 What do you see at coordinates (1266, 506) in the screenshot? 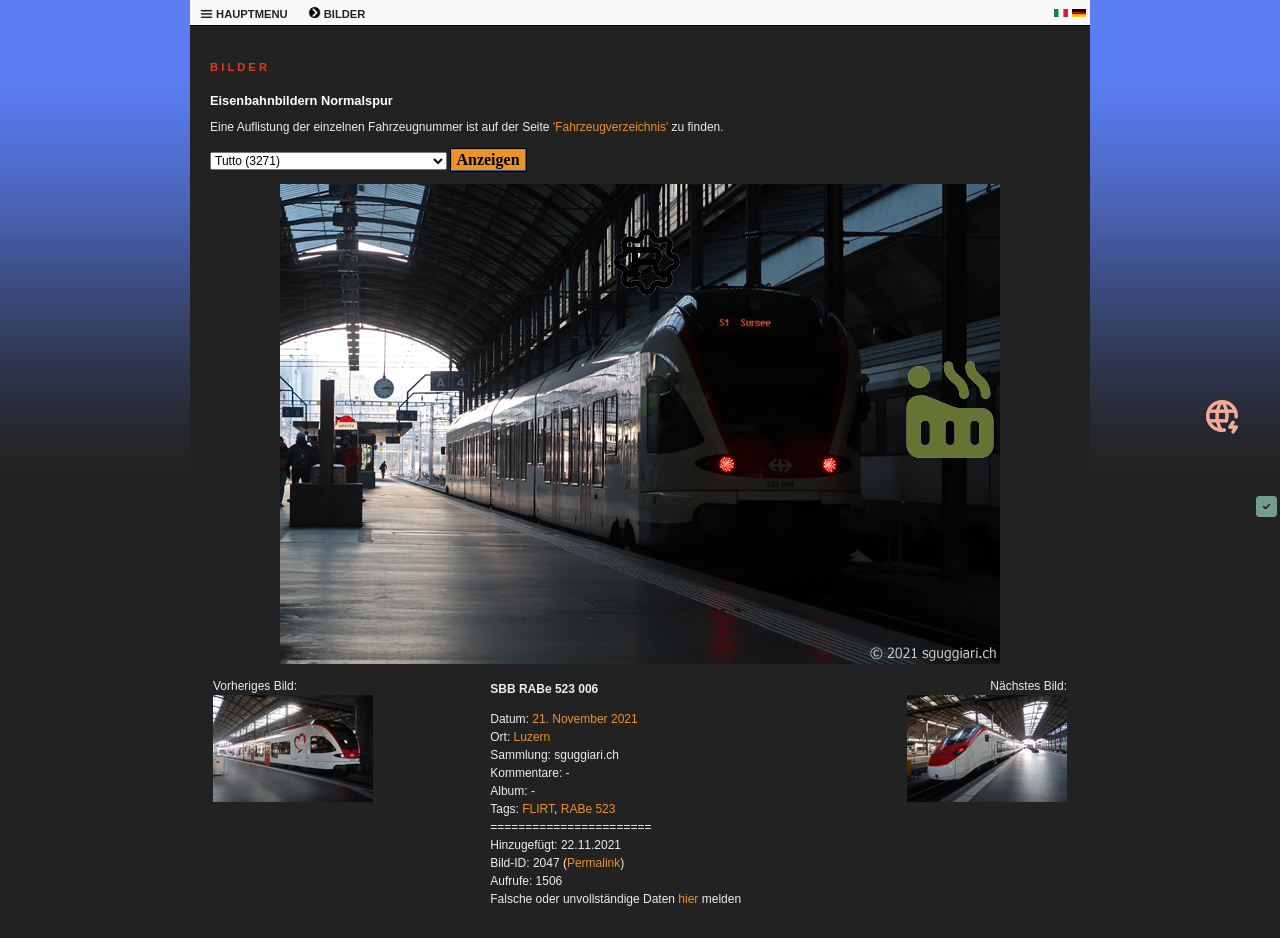
I see `mark task as complete` at bounding box center [1266, 506].